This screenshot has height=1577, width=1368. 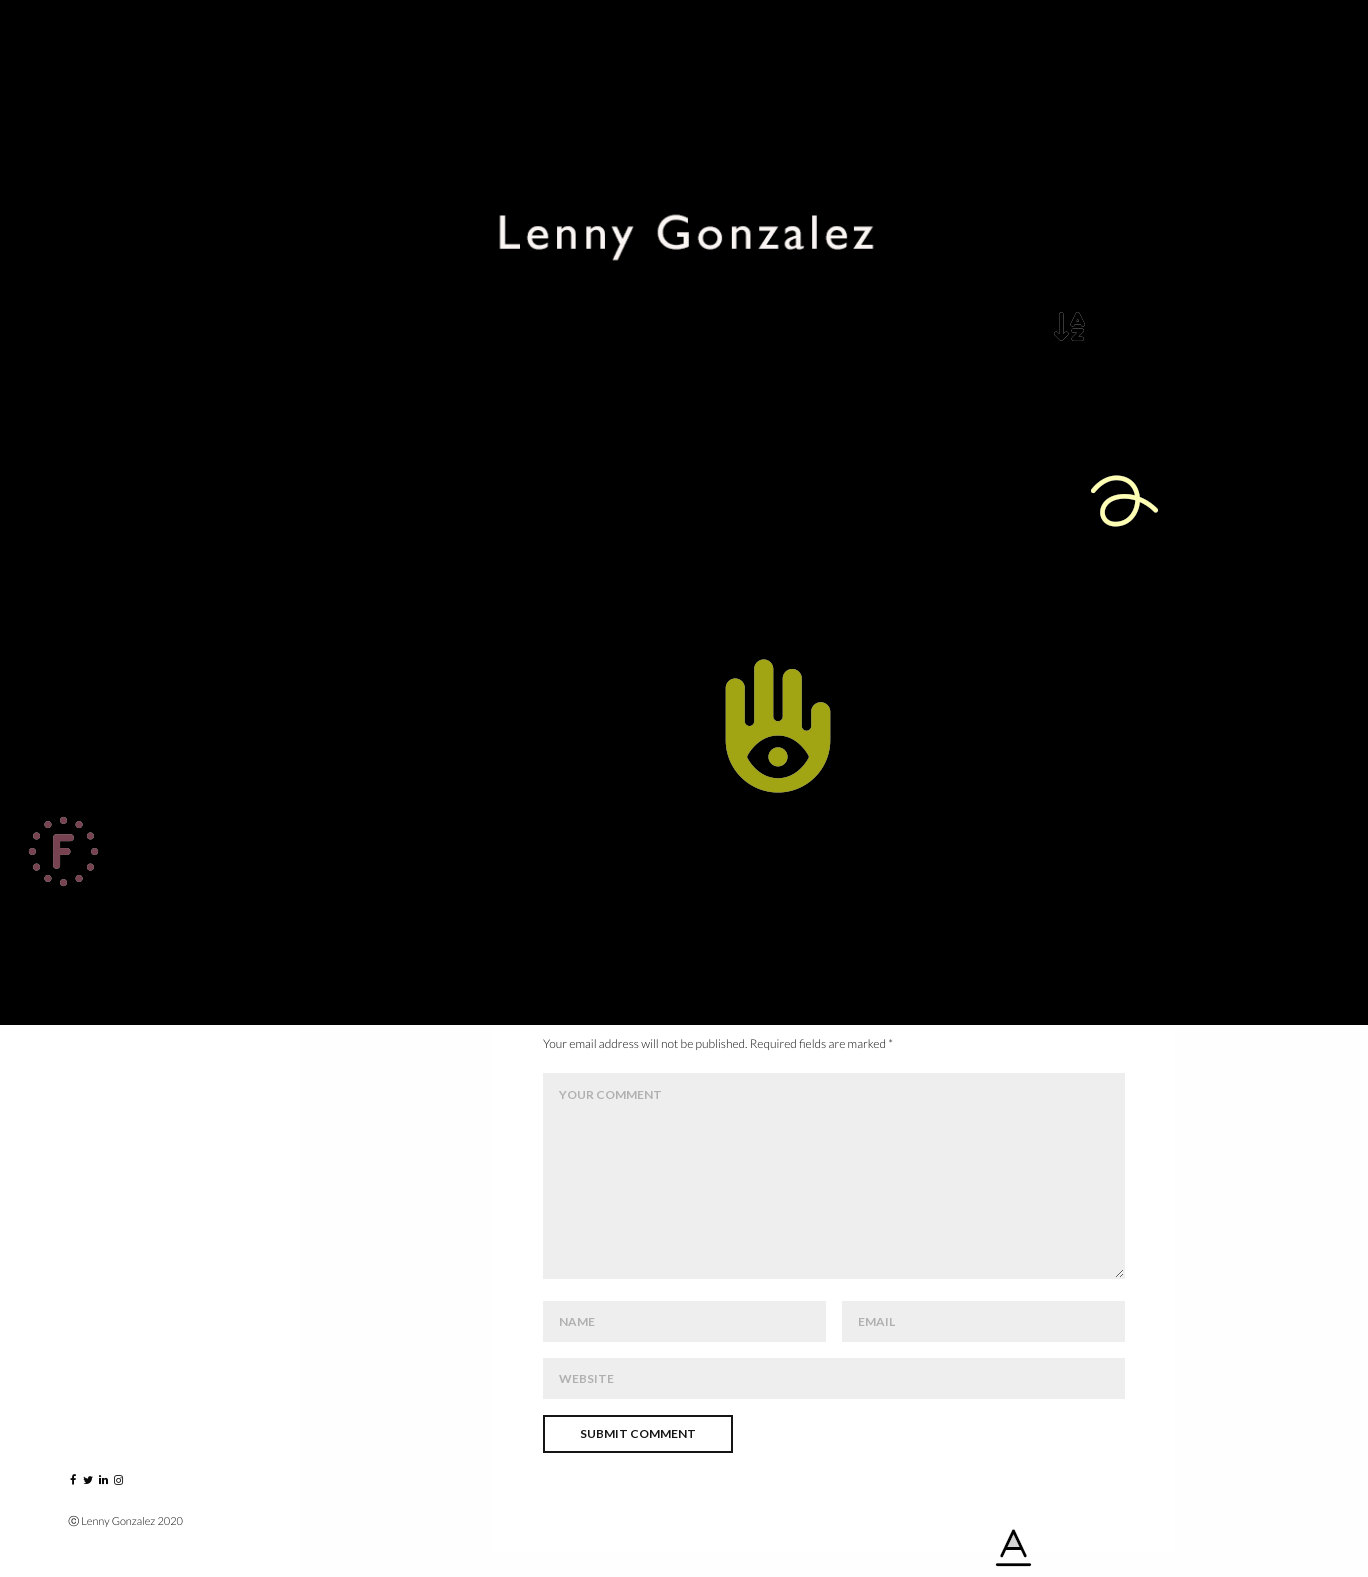 What do you see at coordinates (778, 726) in the screenshot?
I see `access hand tracking or gesture recognition settings` at bounding box center [778, 726].